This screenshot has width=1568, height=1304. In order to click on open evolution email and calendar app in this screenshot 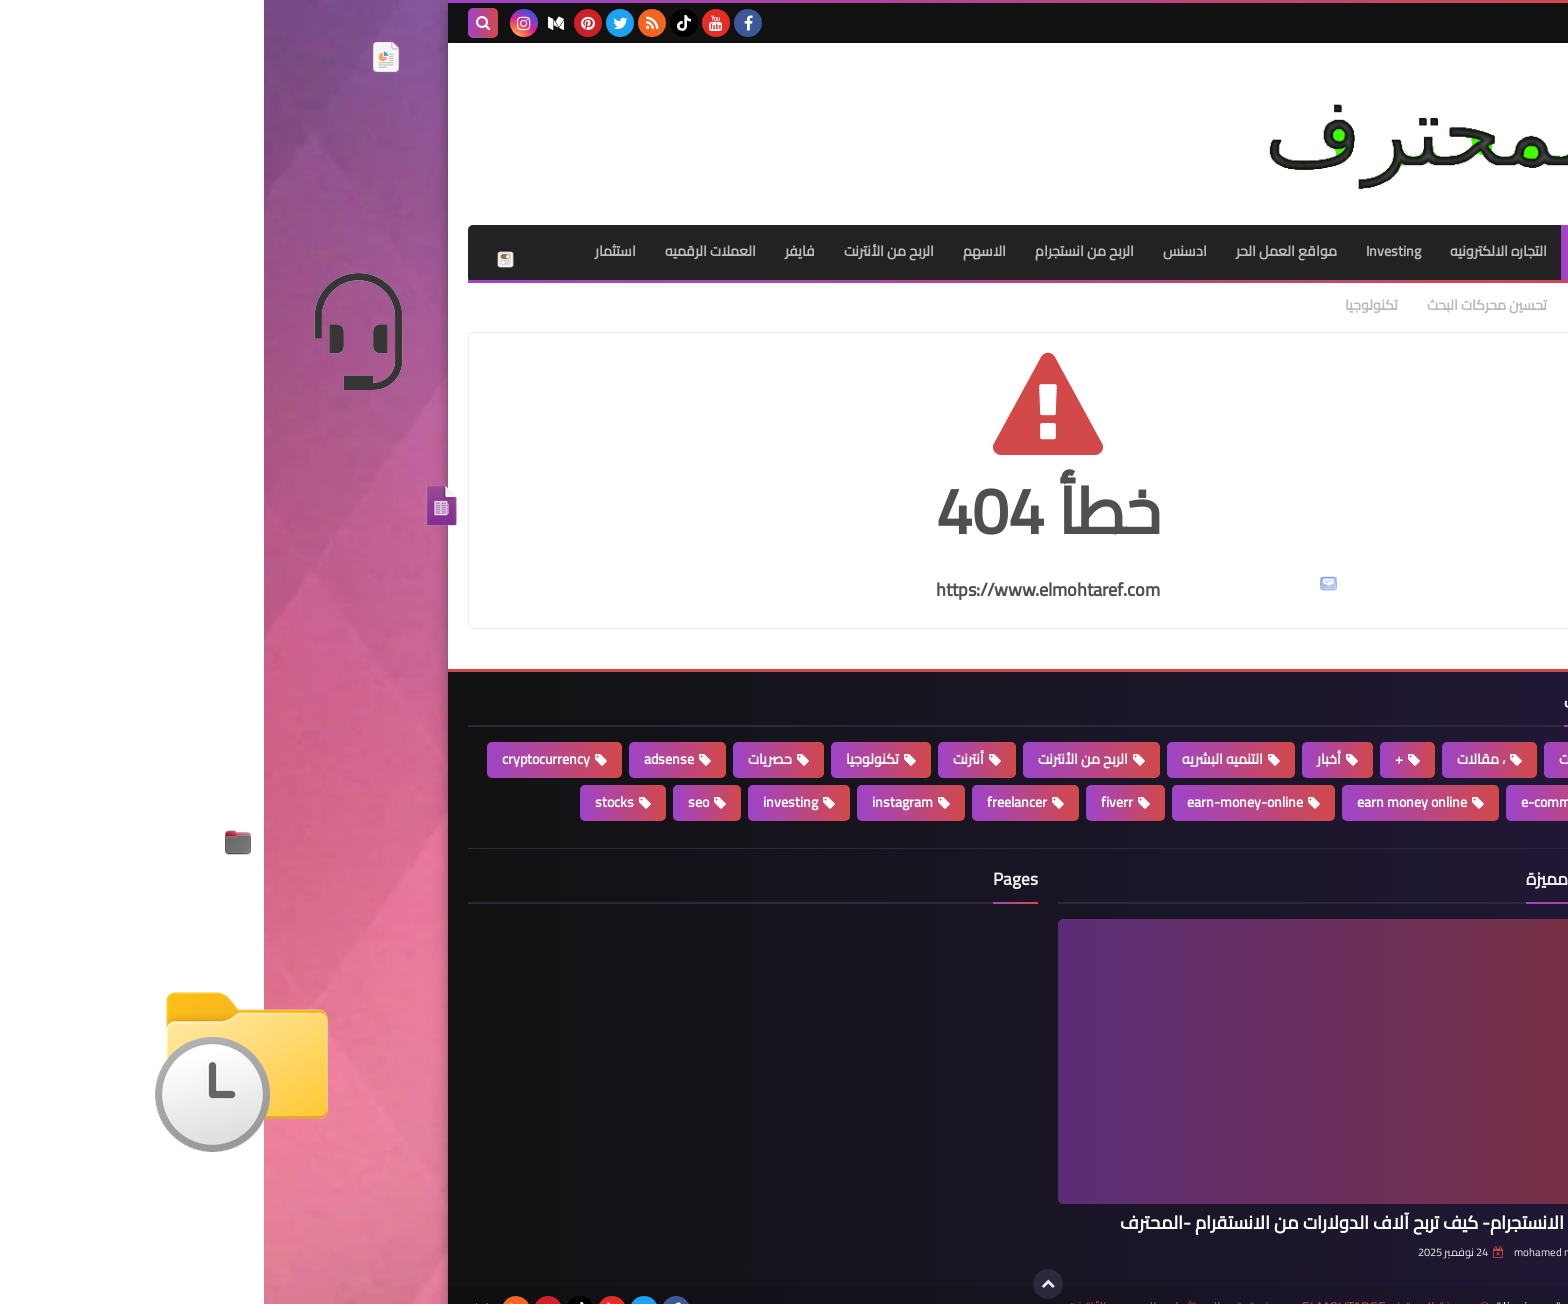, I will do `click(1328, 583)`.